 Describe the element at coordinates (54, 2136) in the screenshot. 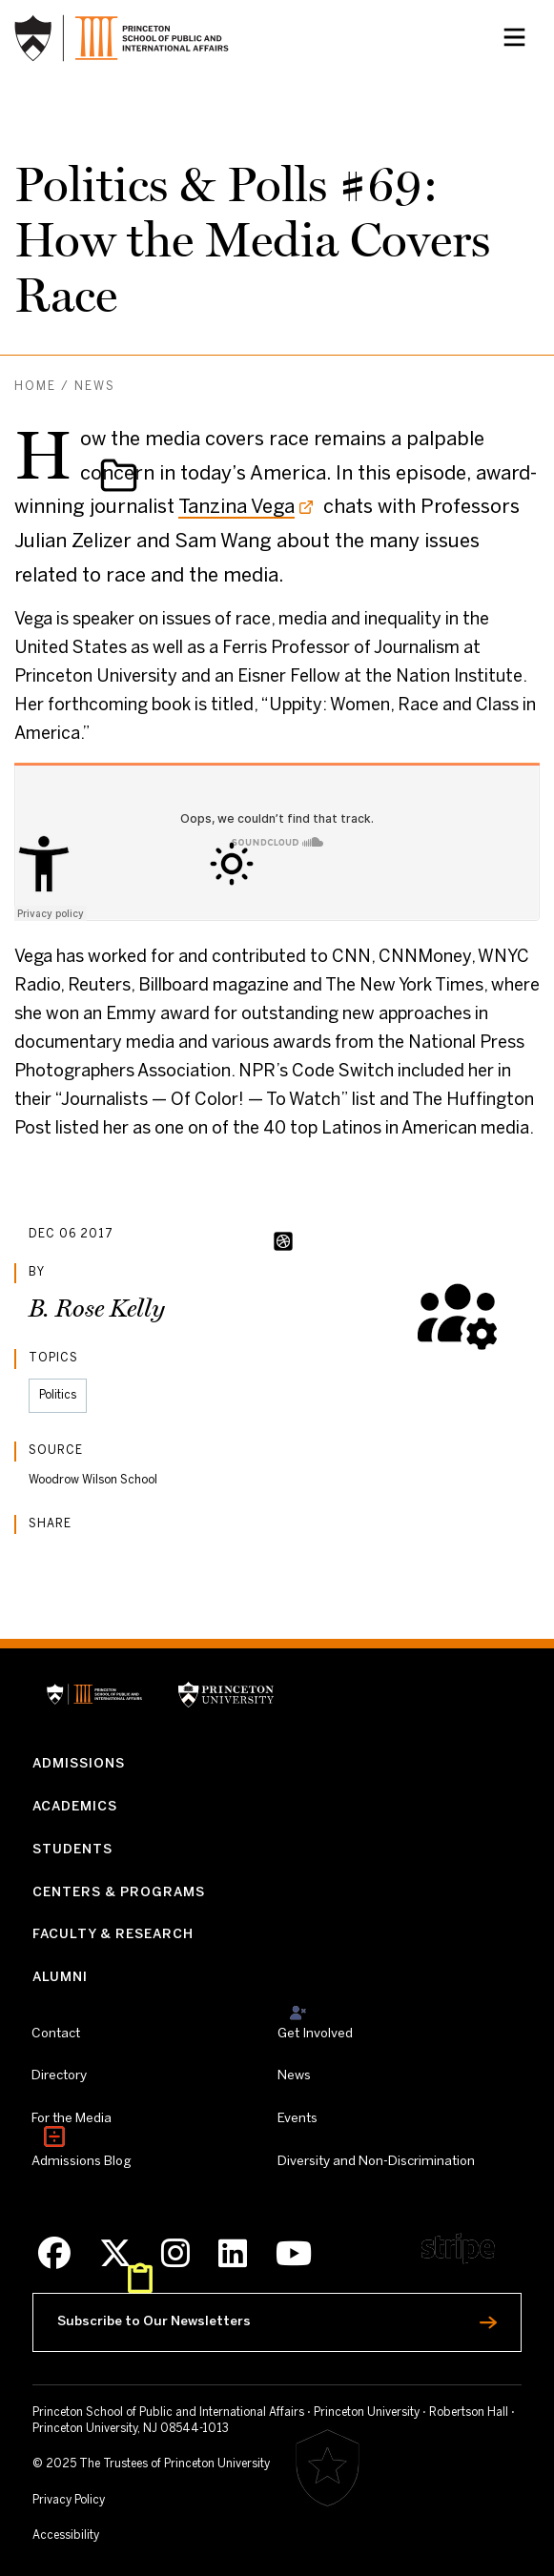

I see `perform division calculation` at that location.